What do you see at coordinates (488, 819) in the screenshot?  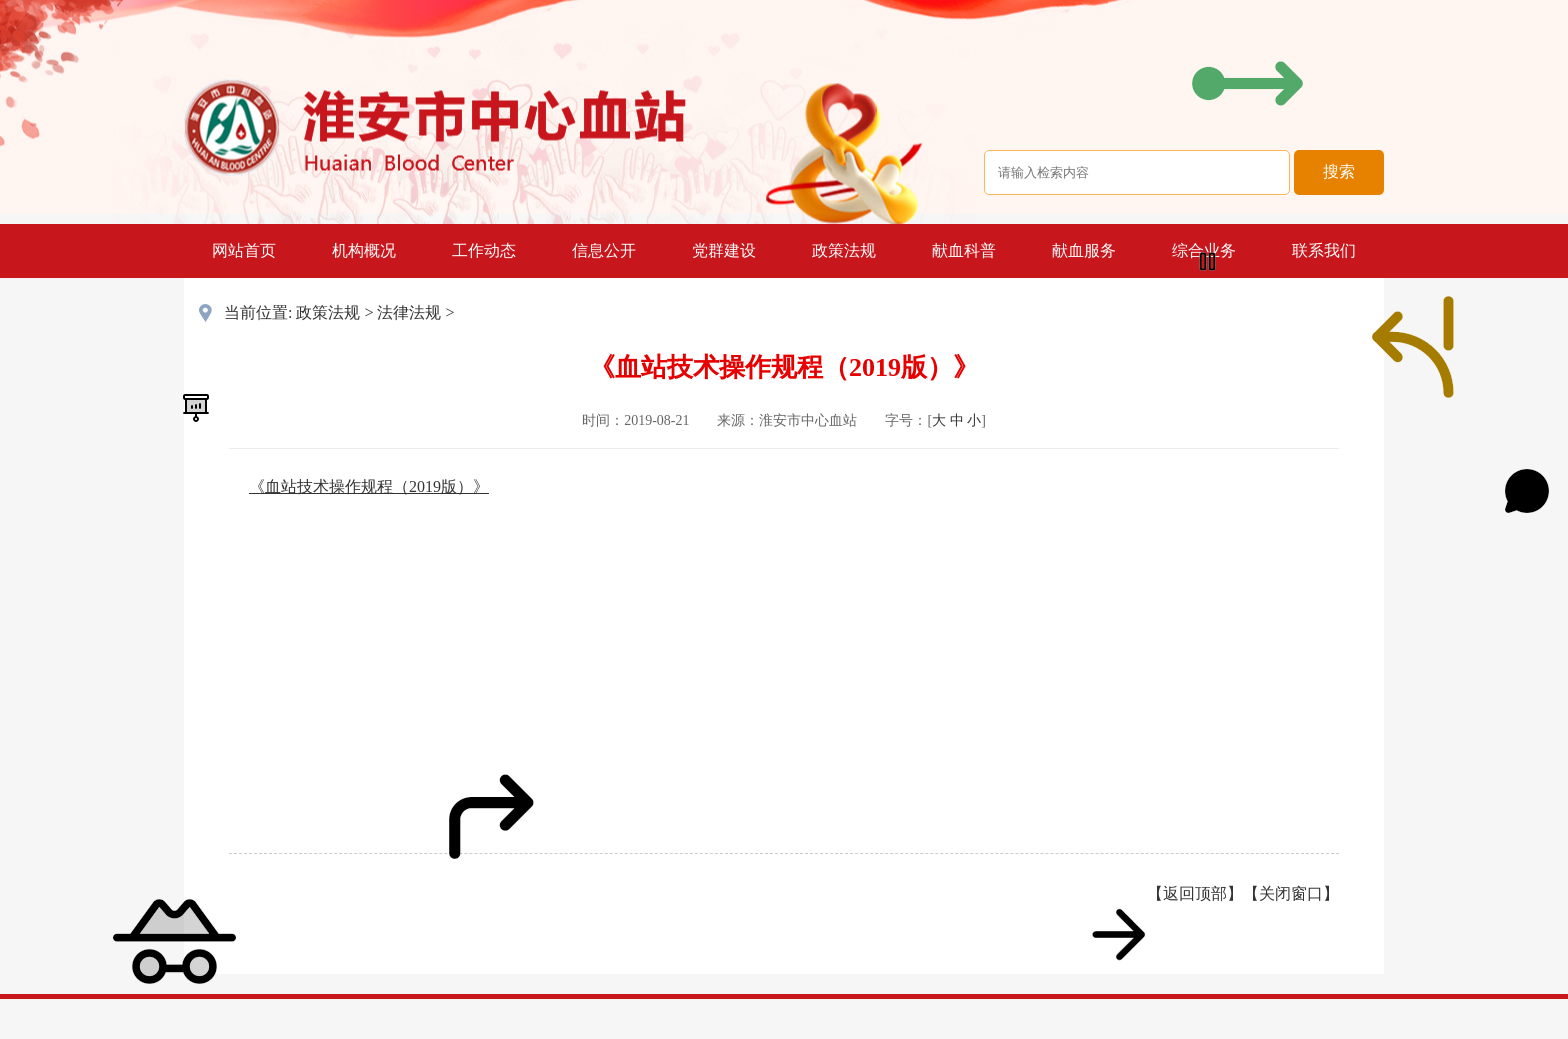 I see `forward or share content` at bounding box center [488, 819].